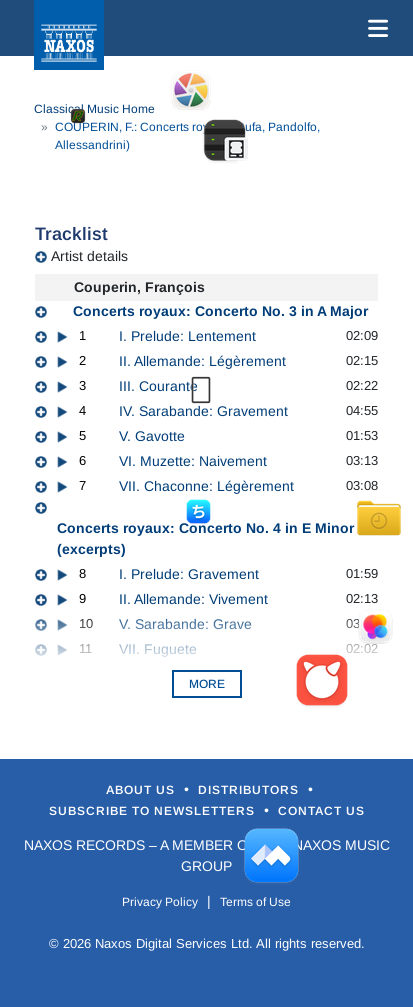 The height and width of the screenshot is (1007, 413). Describe the element at coordinates (375, 626) in the screenshot. I see `open Game Center app` at that location.